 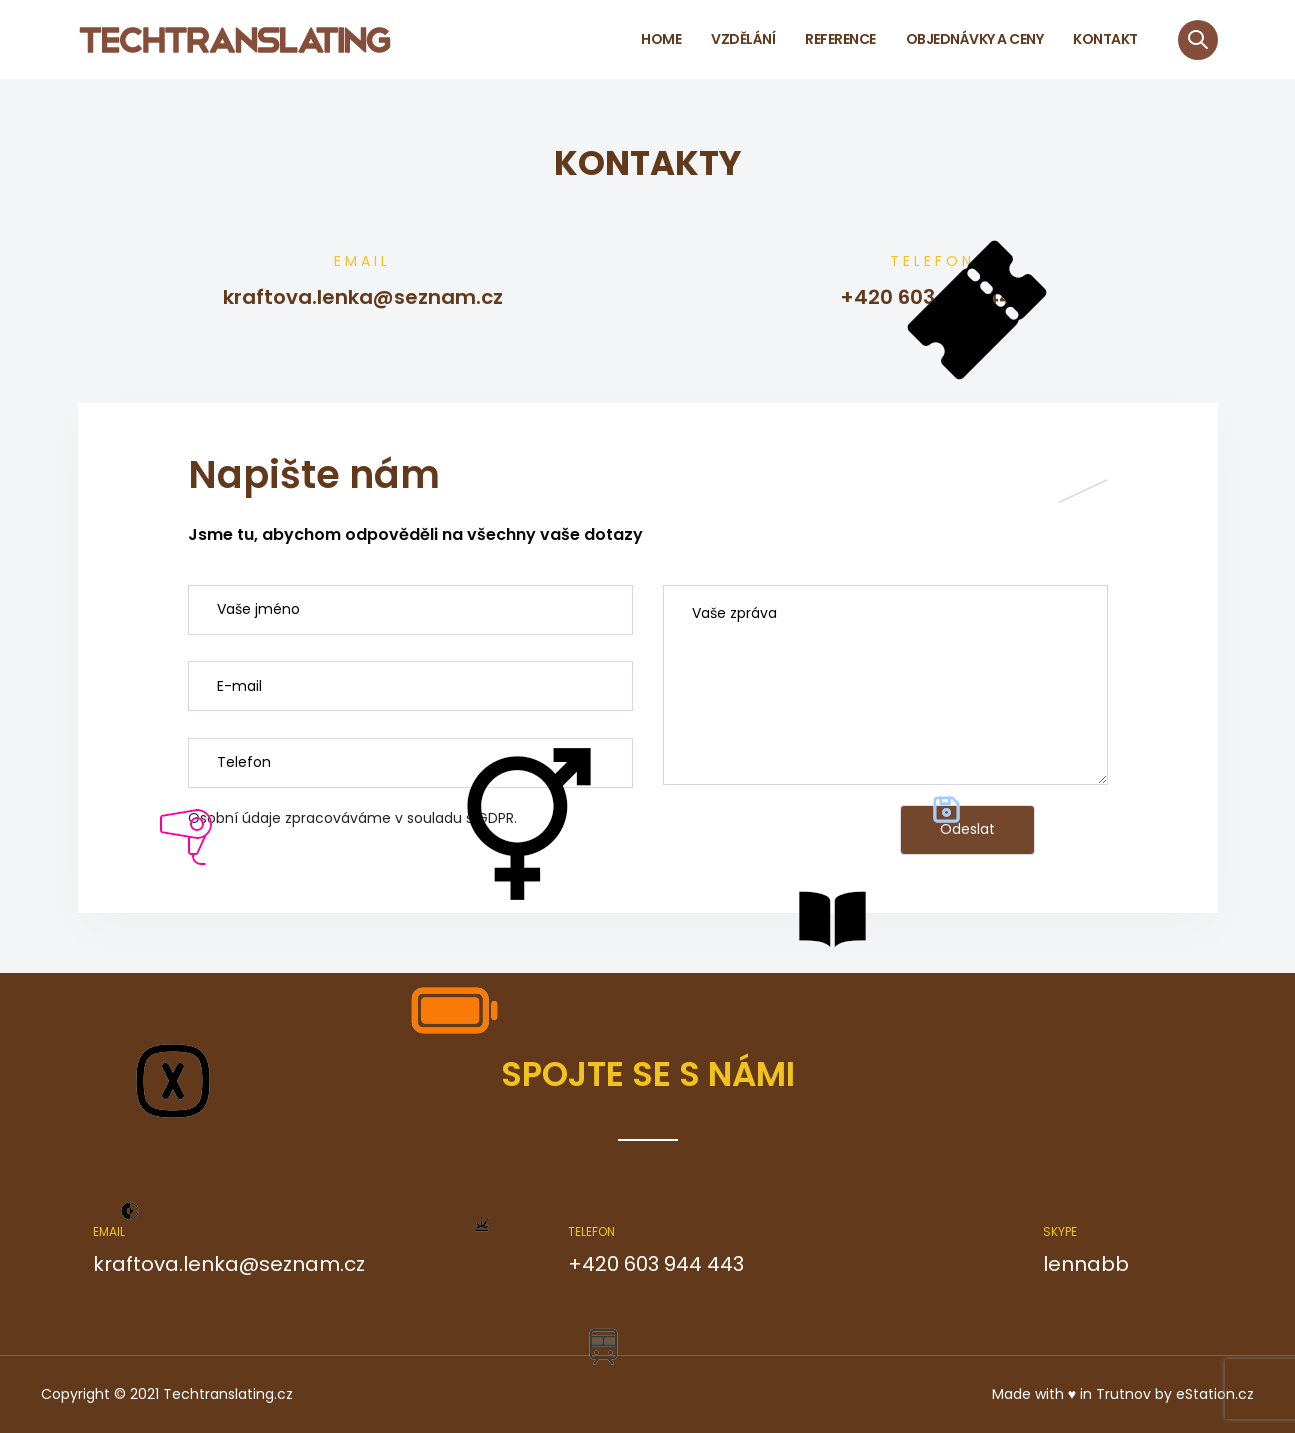 What do you see at coordinates (977, 310) in the screenshot?
I see `view your tickets or passes` at bounding box center [977, 310].